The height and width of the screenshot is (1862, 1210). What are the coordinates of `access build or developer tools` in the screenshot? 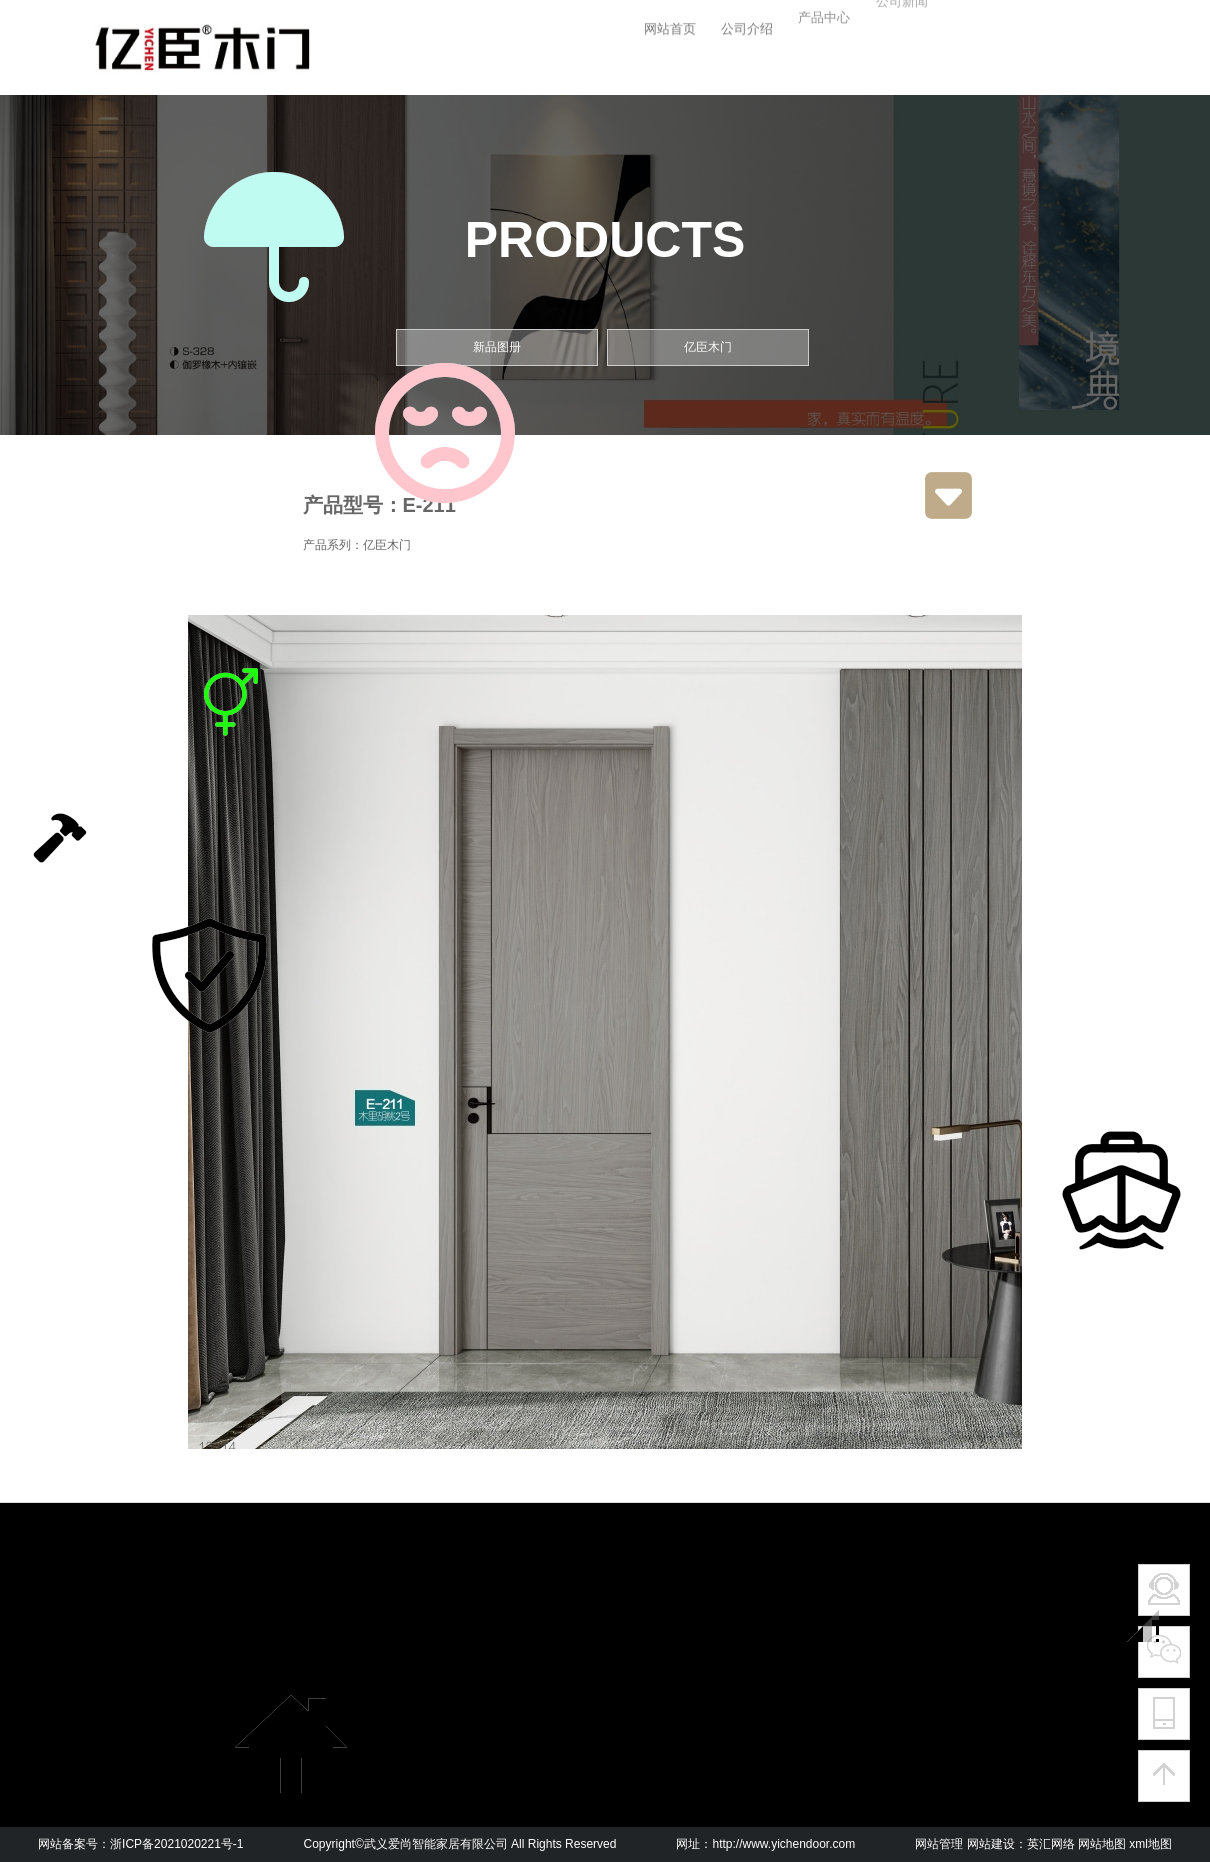 It's located at (60, 838).